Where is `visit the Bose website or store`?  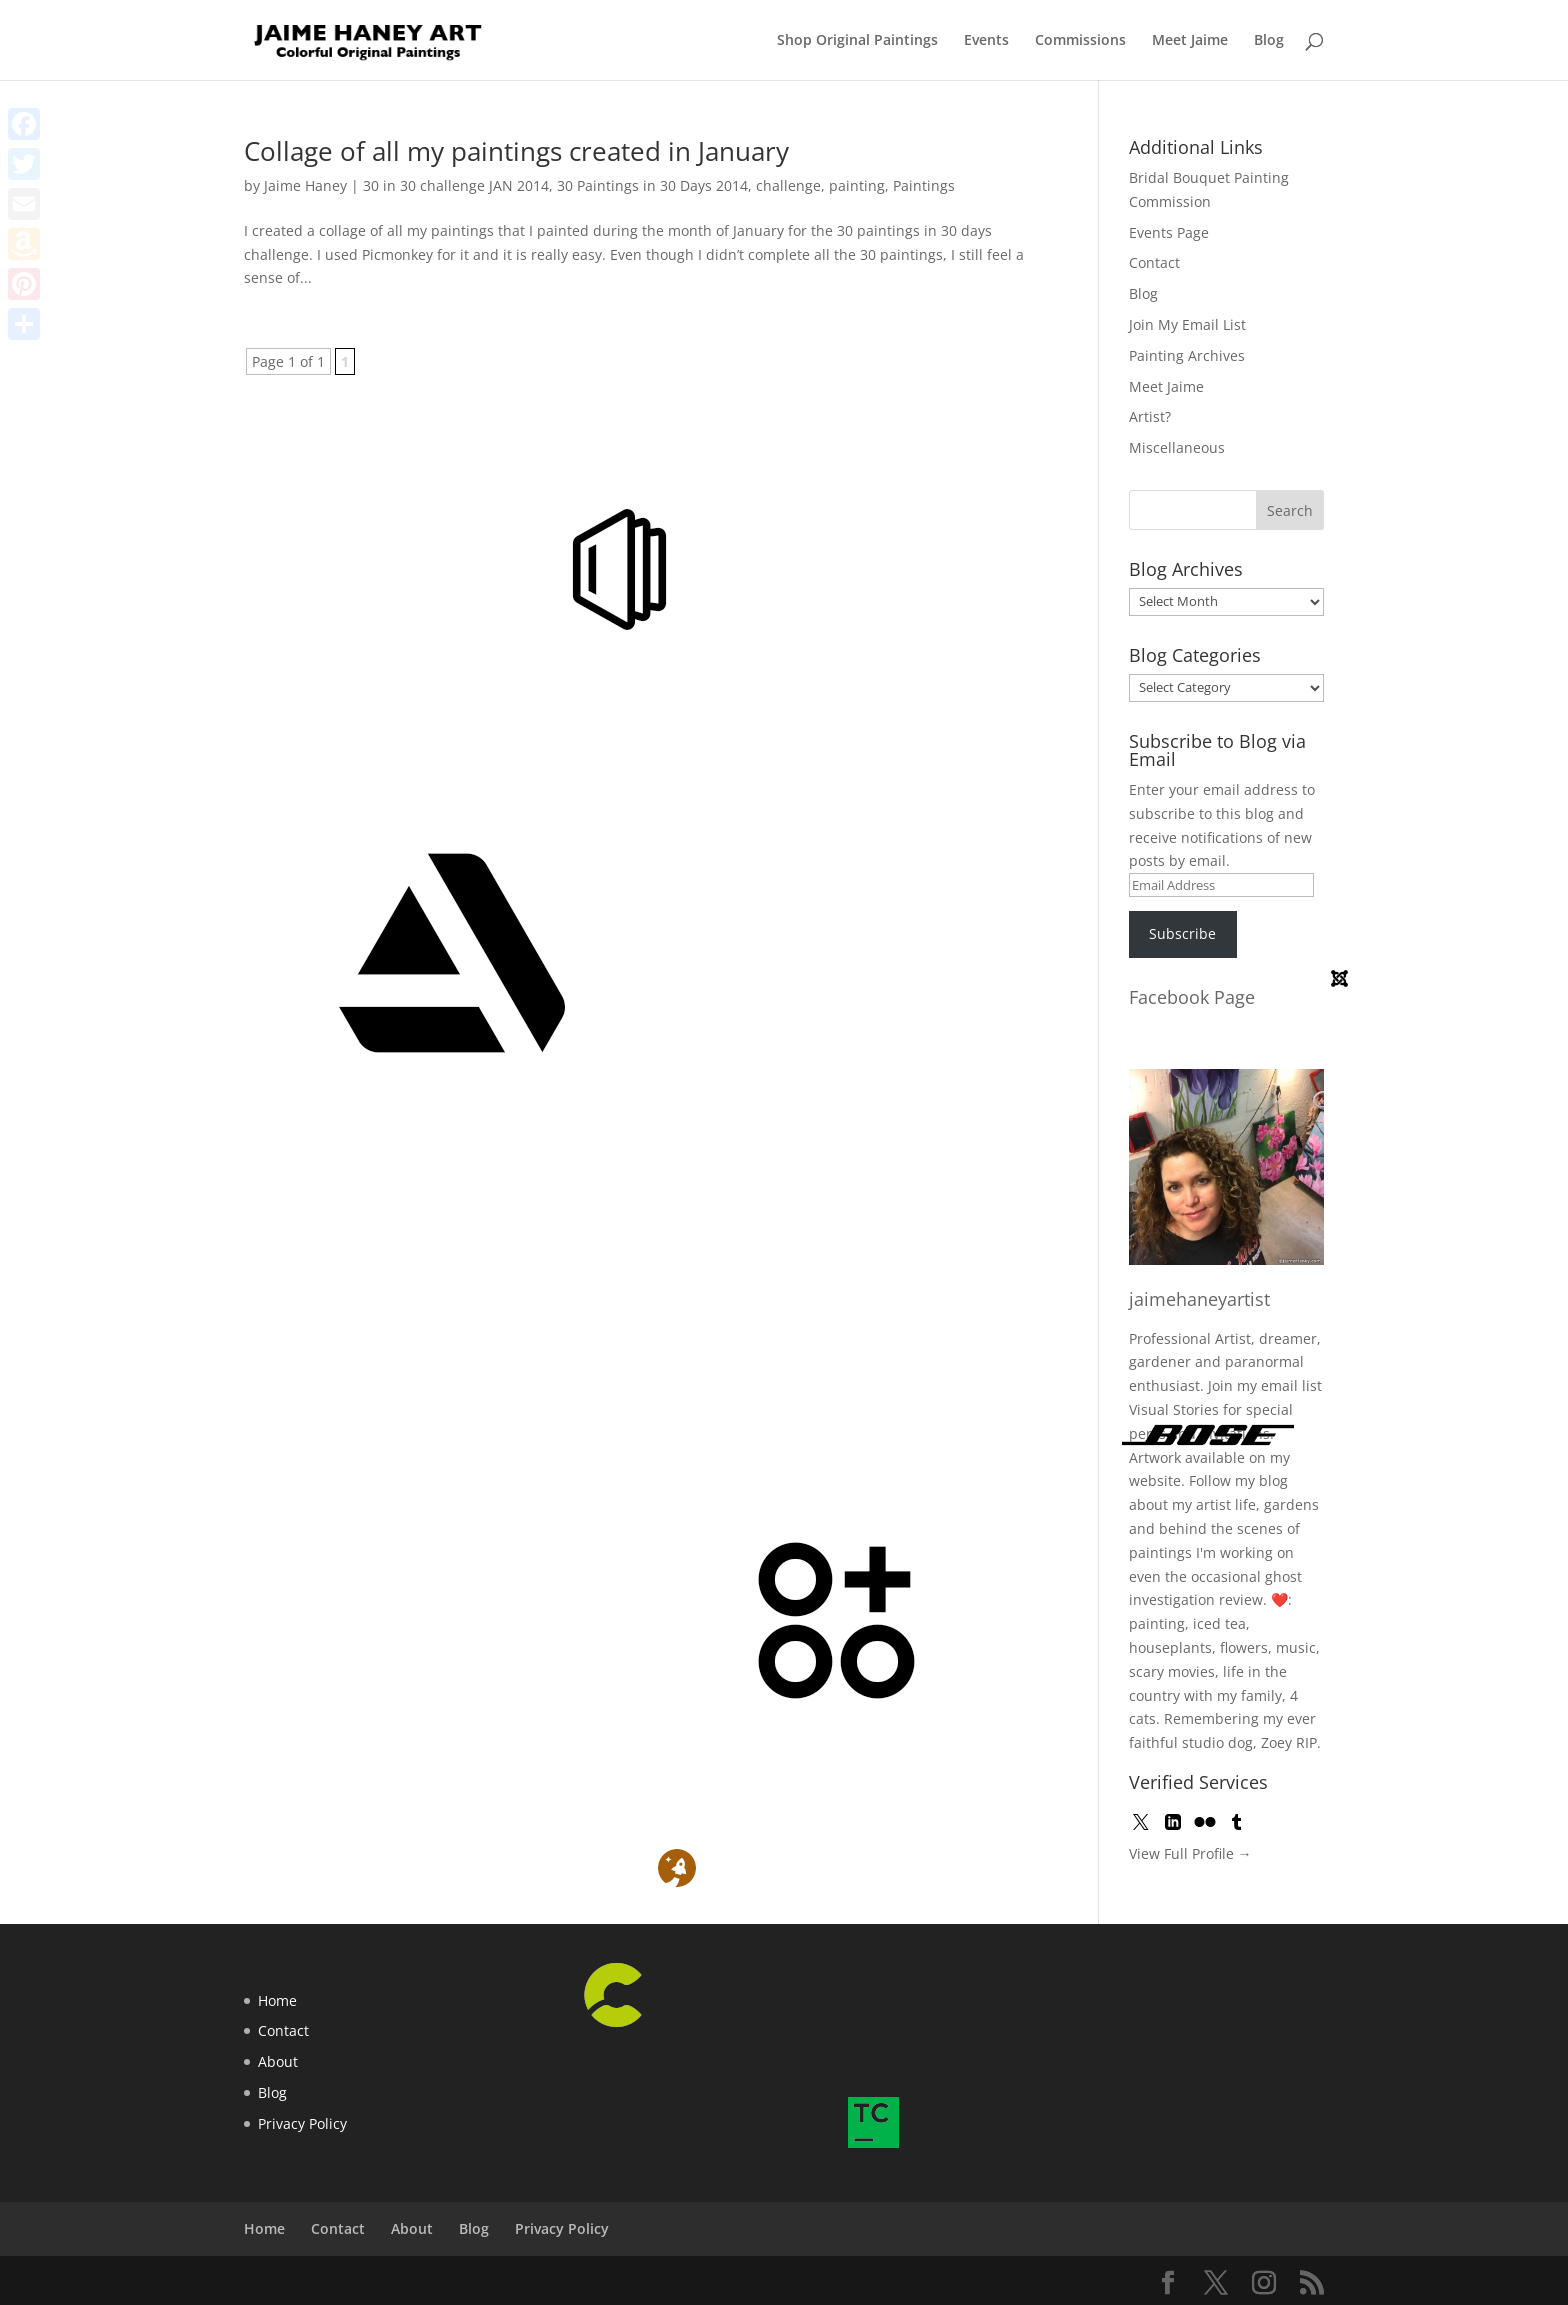
visit the Bose website or store is located at coordinates (1208, 1435).